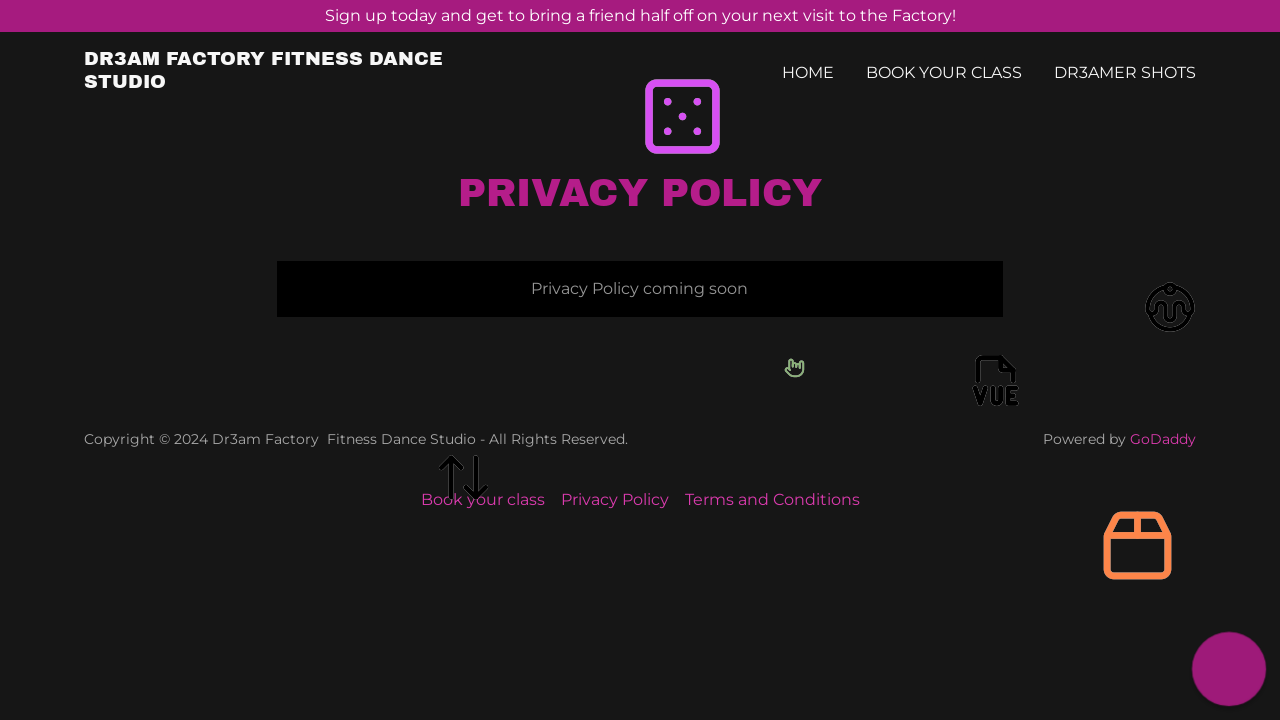  What do you see at coordinates (1170, 307) in the screenshot?
I see `view dessert menu options` at bounding box center [1170, 307].